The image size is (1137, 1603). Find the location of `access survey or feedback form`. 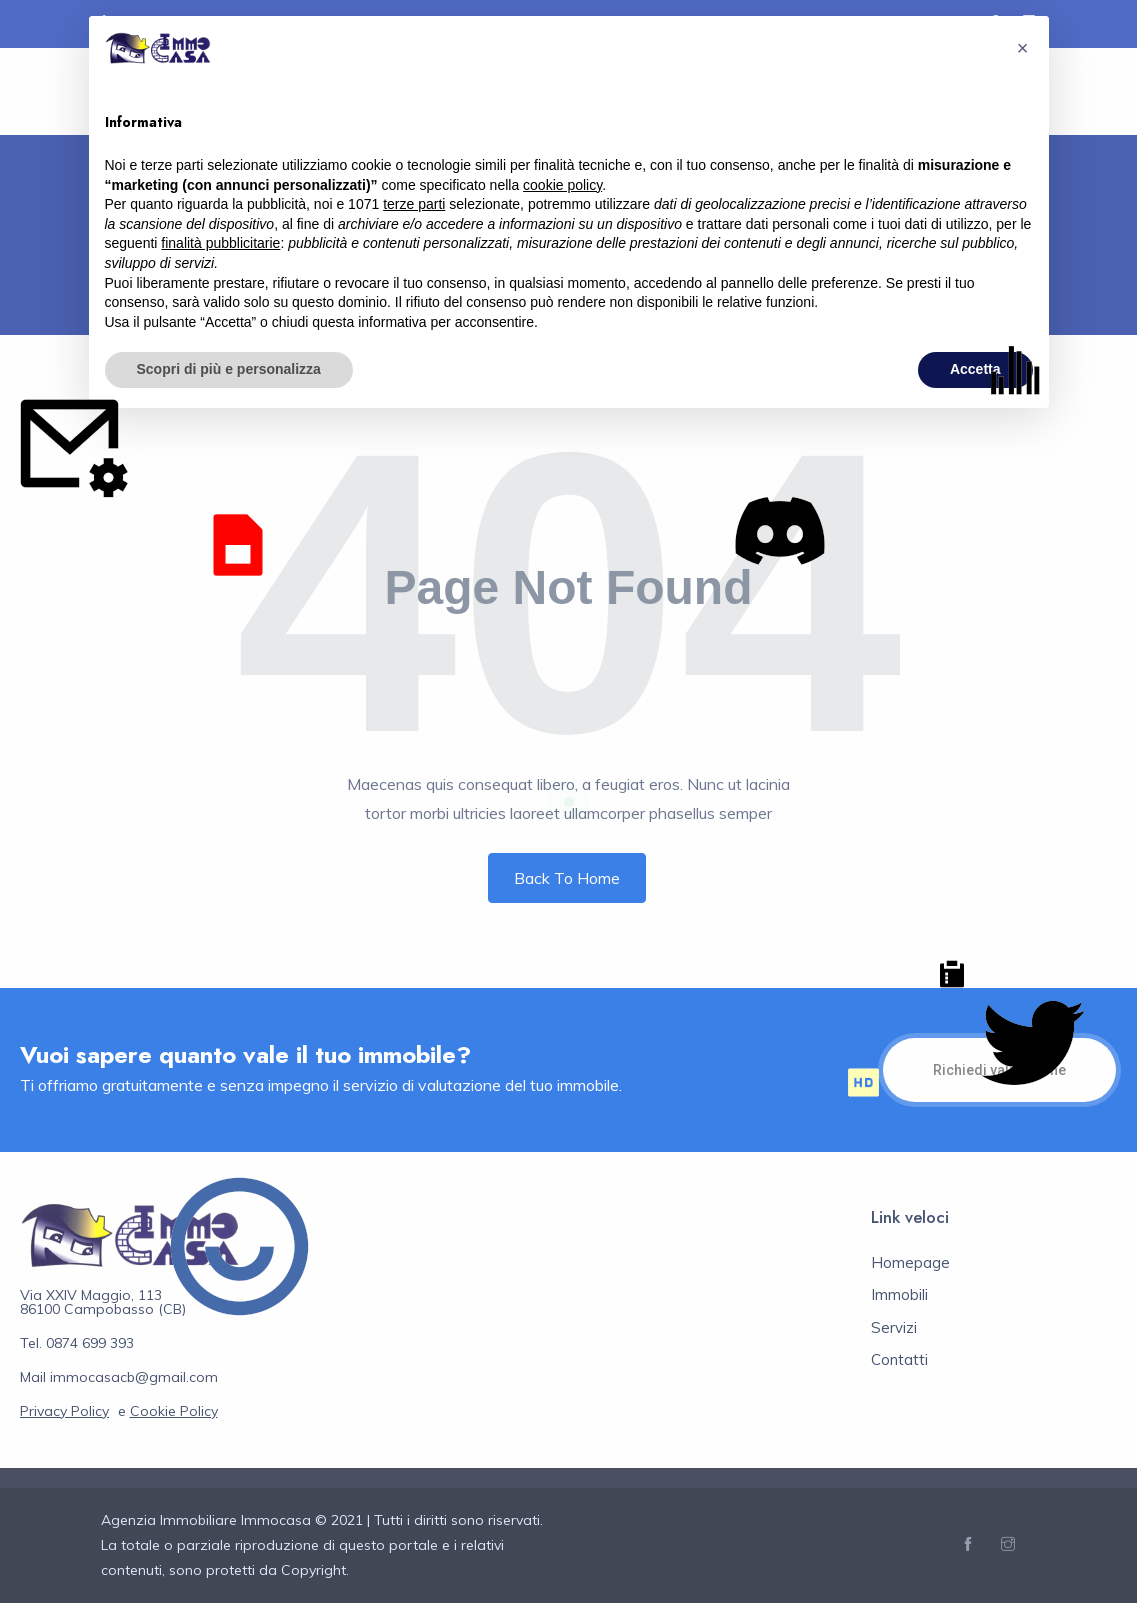

access survey or feedback form is located at coordinates (952, 974).